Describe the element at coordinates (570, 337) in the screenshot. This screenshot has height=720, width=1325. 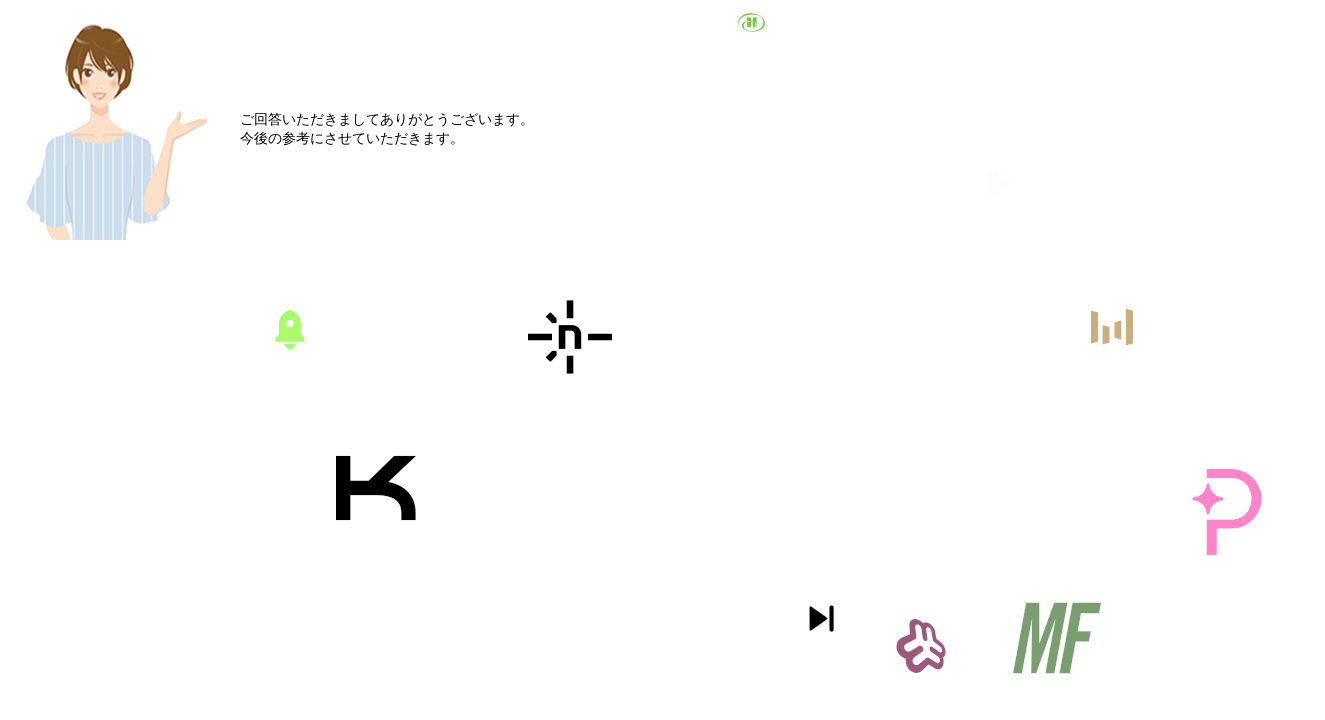
I see `Netlify logo` at that location.